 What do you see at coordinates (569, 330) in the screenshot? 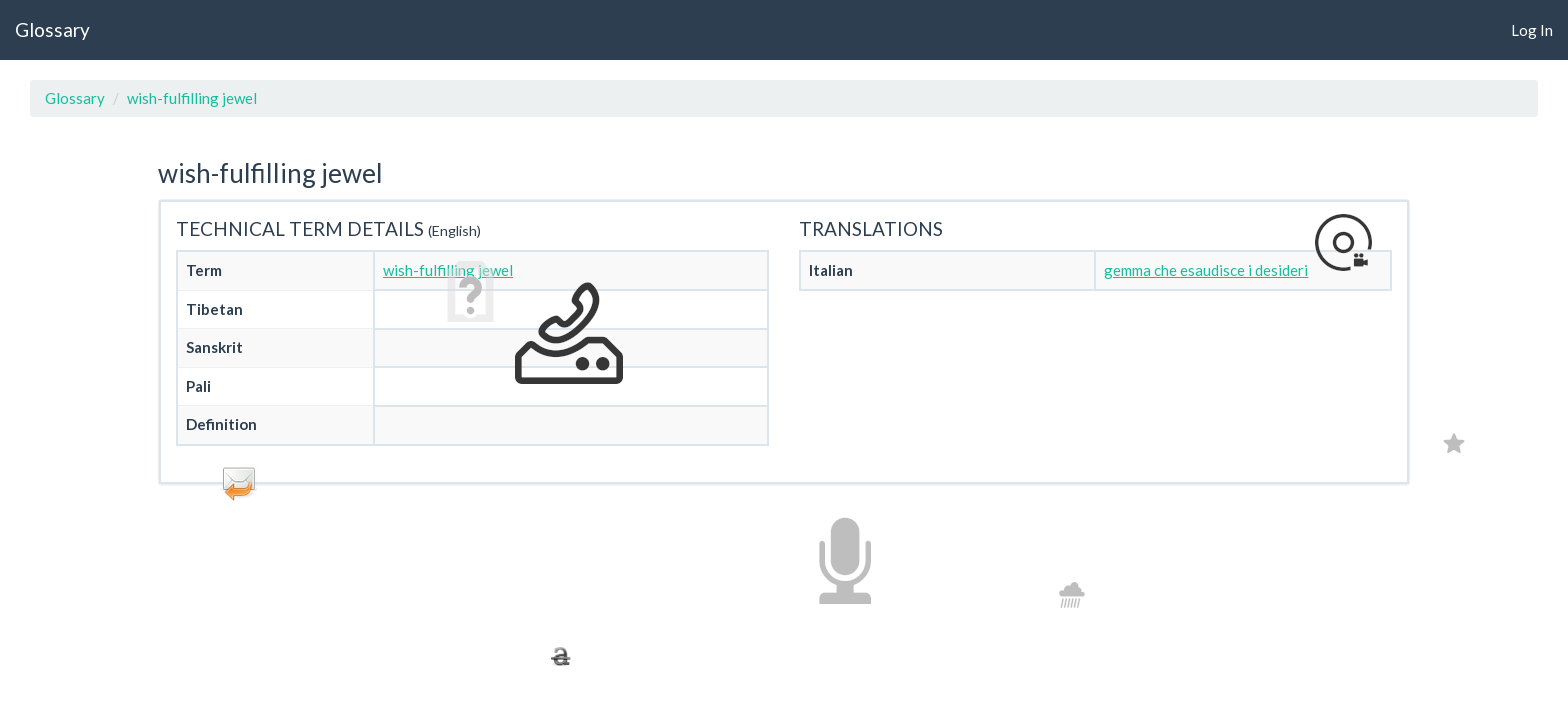
I see `indicates modem or dial-up connection status` at bounding box center [569, 330].